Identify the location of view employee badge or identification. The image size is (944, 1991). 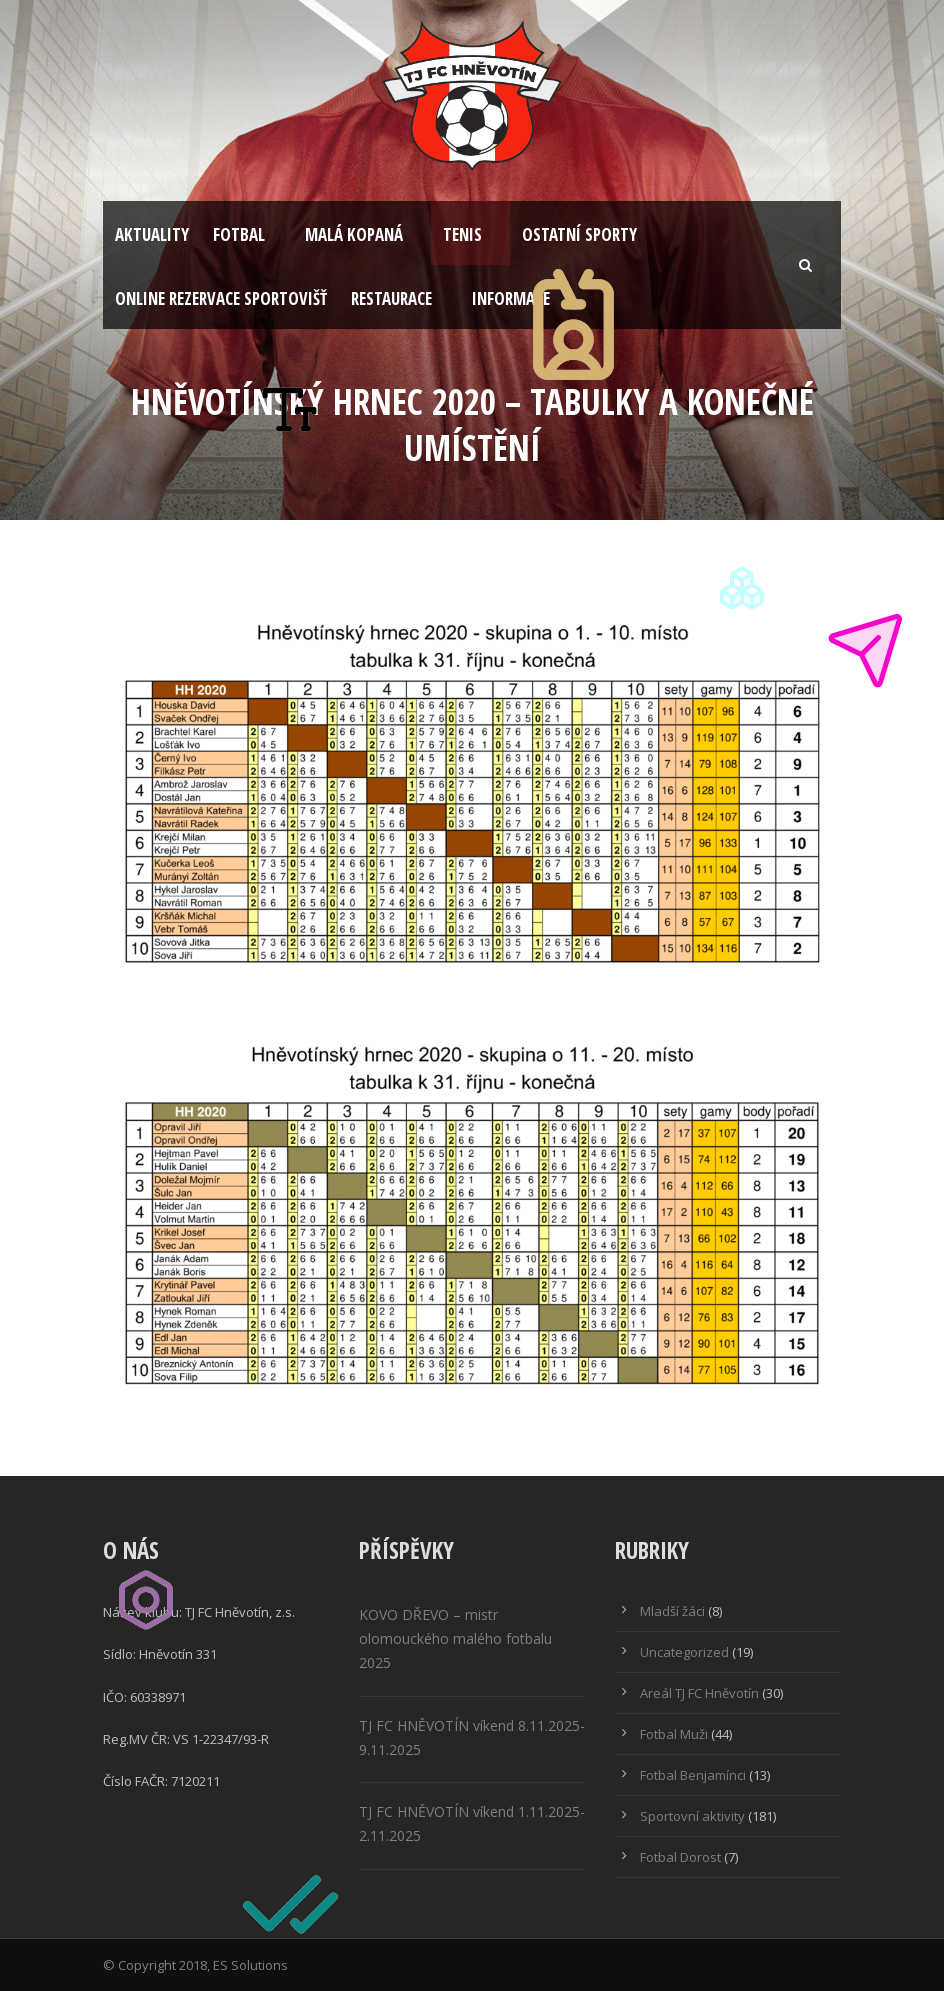
(573, 324).